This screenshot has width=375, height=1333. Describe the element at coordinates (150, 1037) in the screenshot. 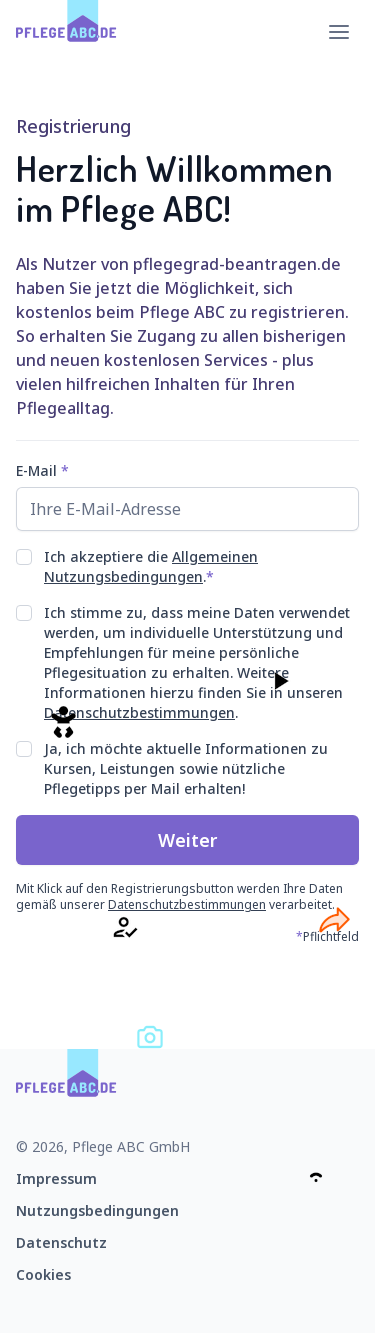

I see `take a photo` at that location.